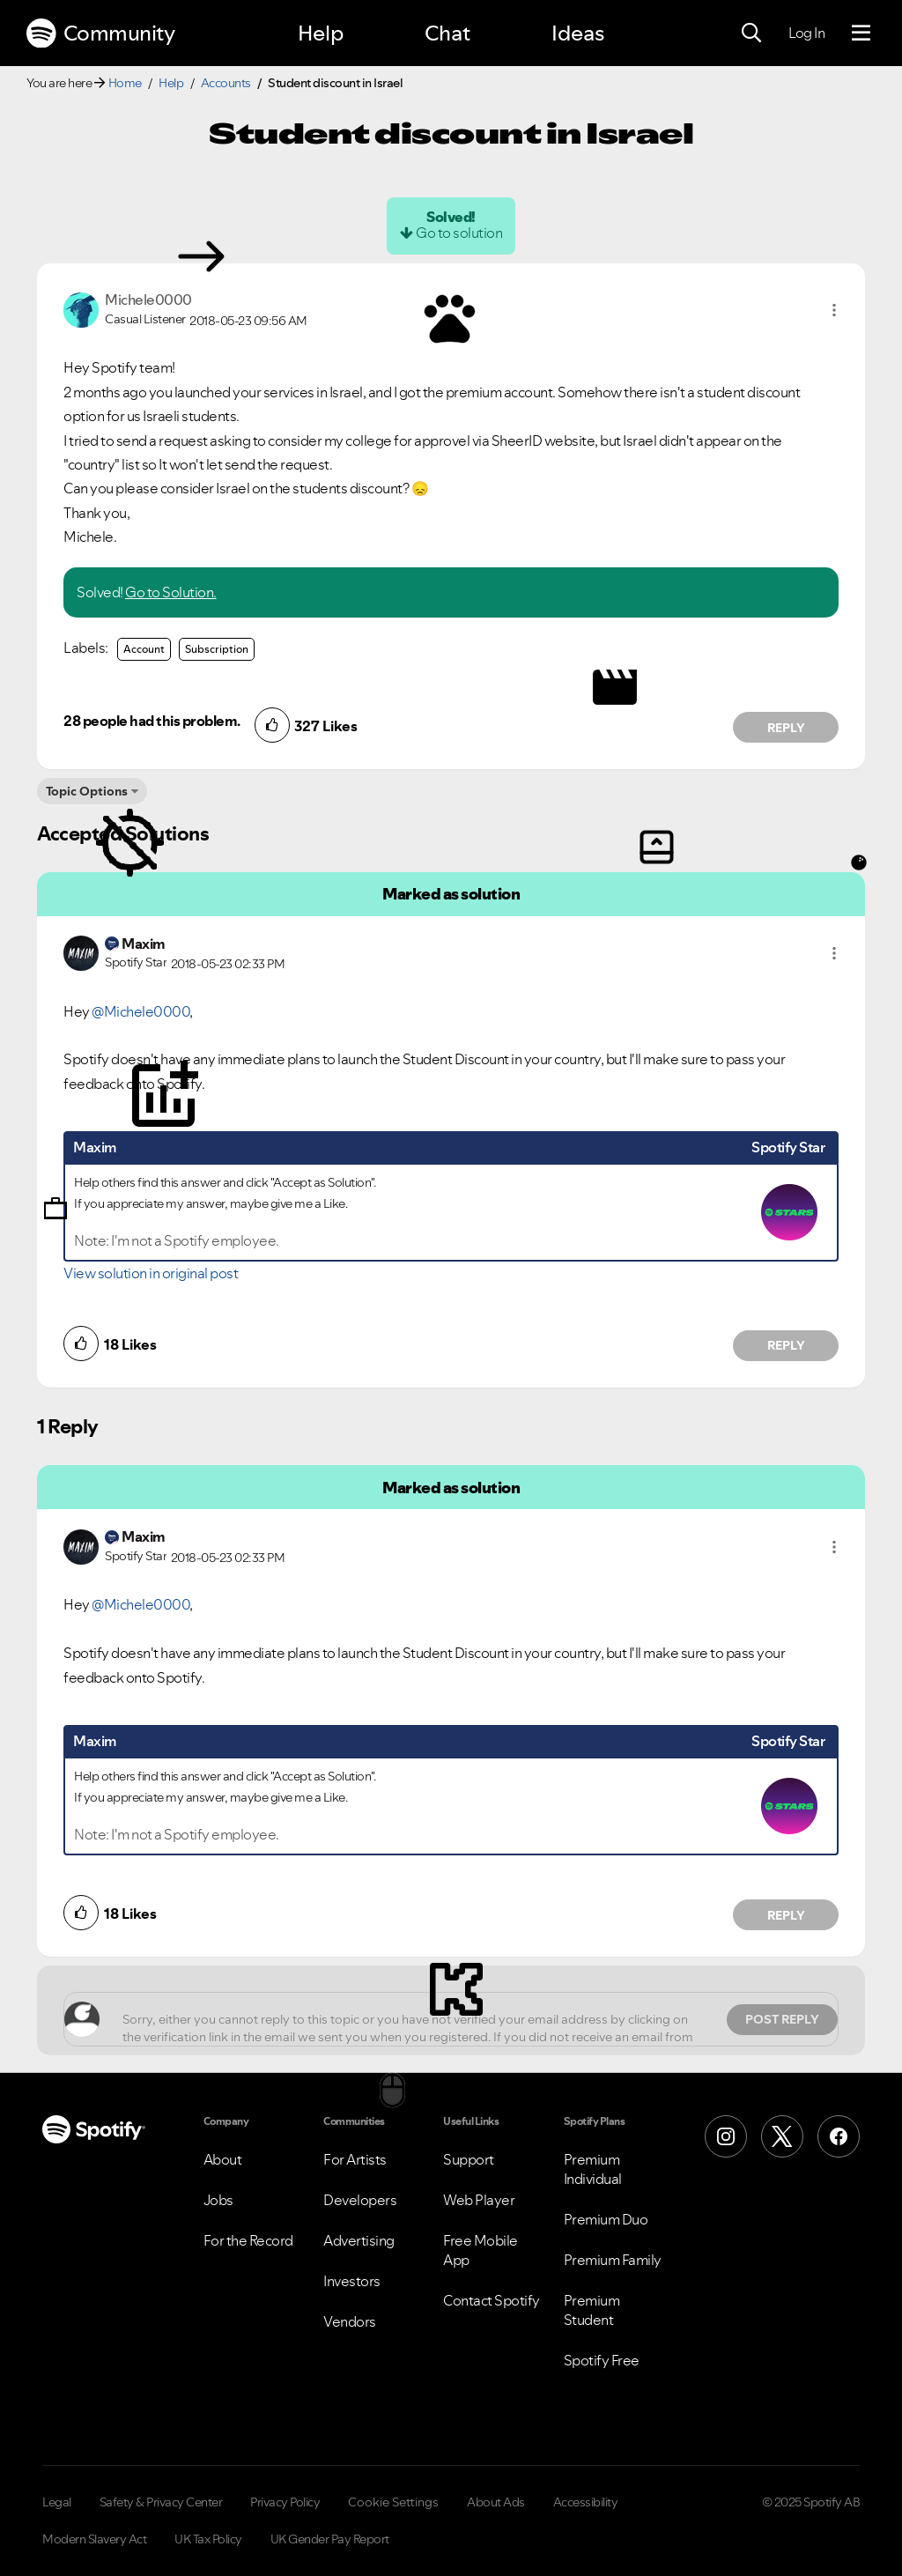 Image resolution: width=902 pixels, height=2576 pixels. What do you see at coordinates (392, 2090) in the screenshot?
I see `mouse input device settings` at bounding box center [392, 2090].